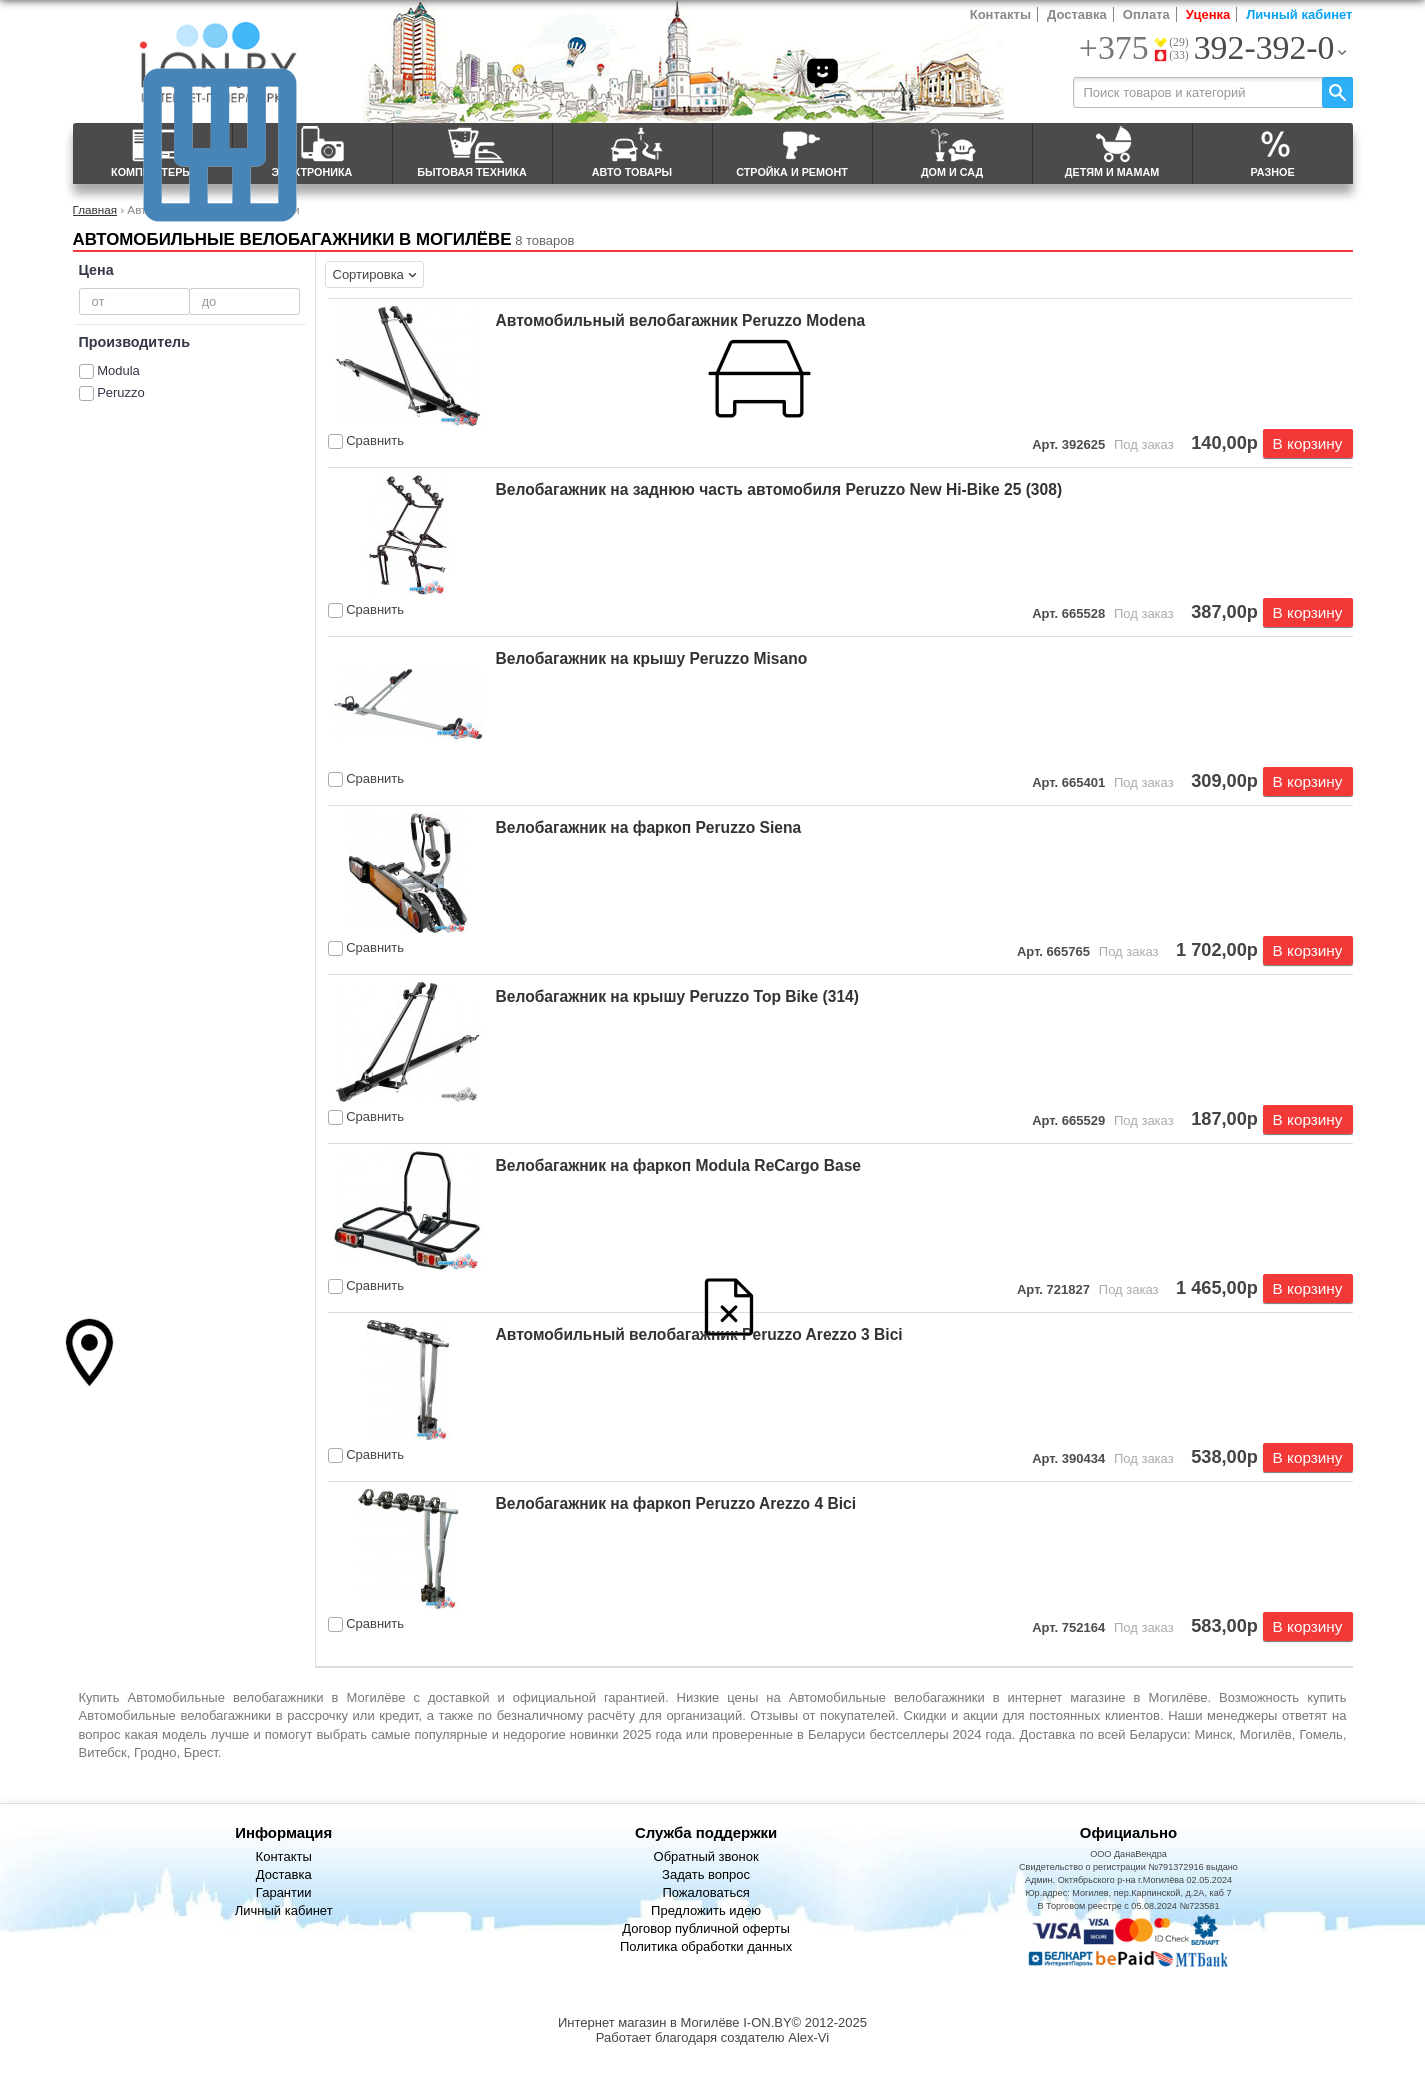 The height and width of the screenshot is (2075, 1425). I want to click on view current location on map, so click(89, 1352).